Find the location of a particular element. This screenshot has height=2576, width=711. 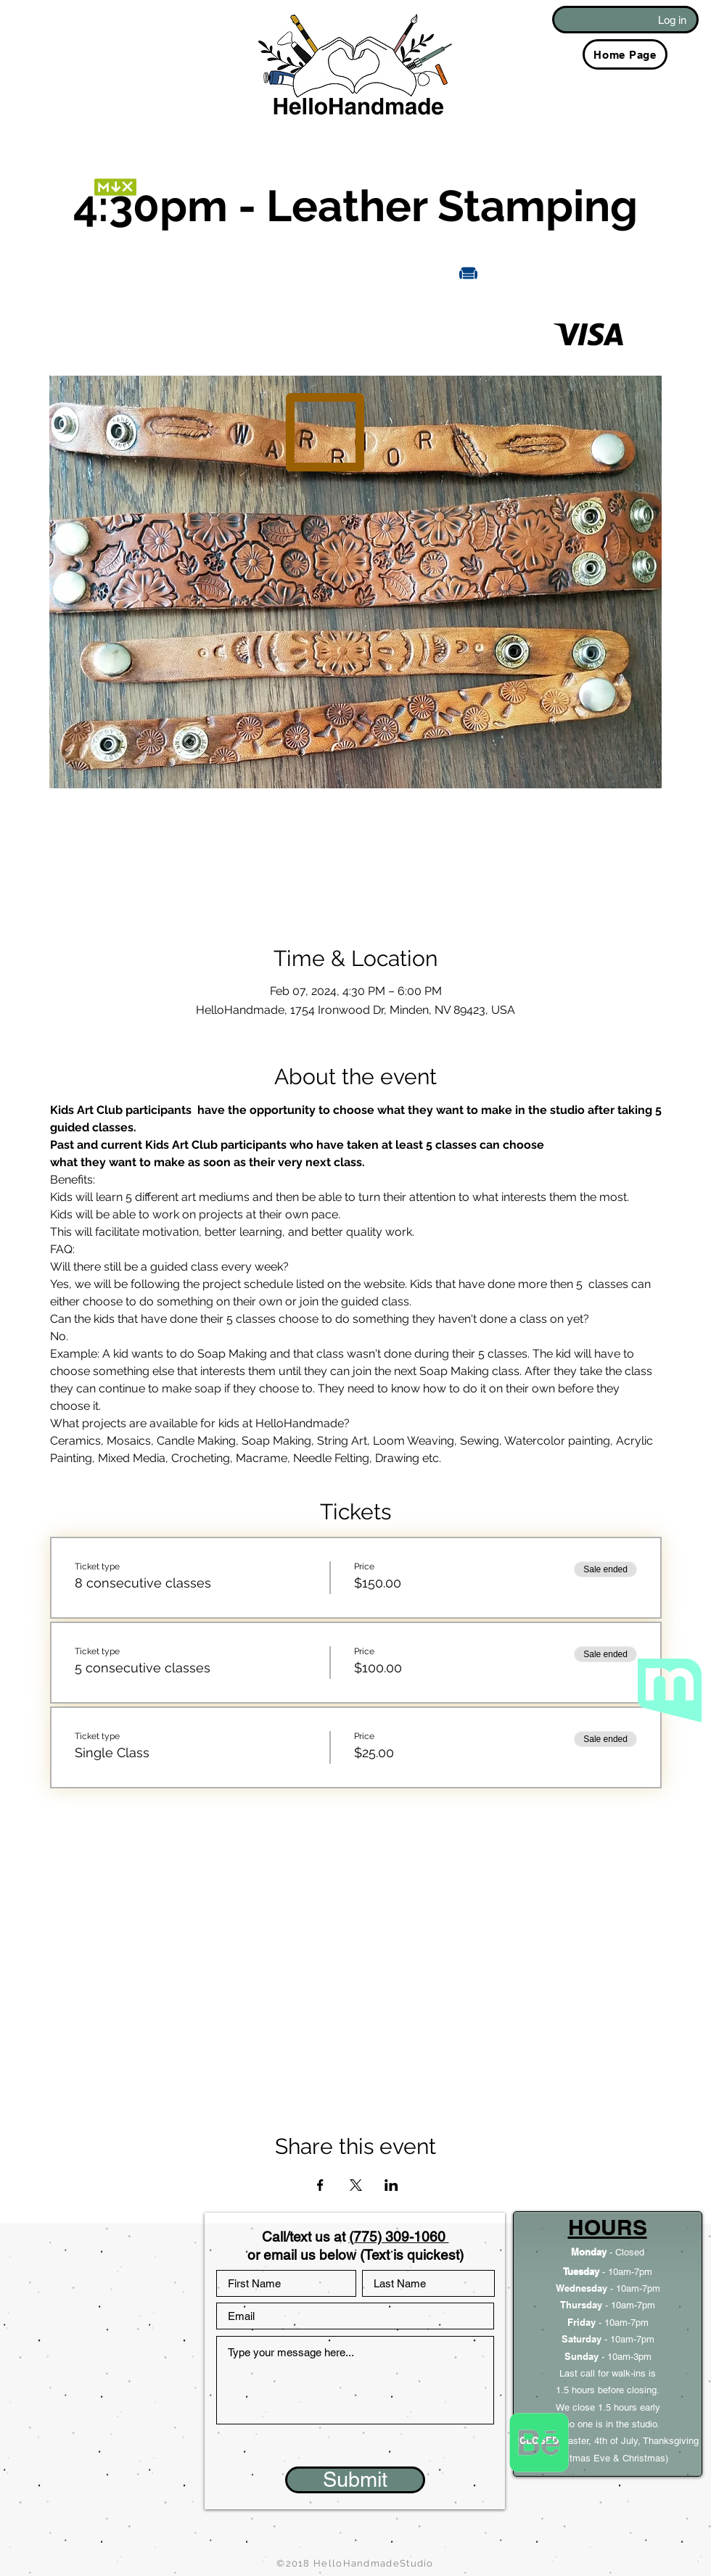

stop media playback is located at coordinates (325, 432).